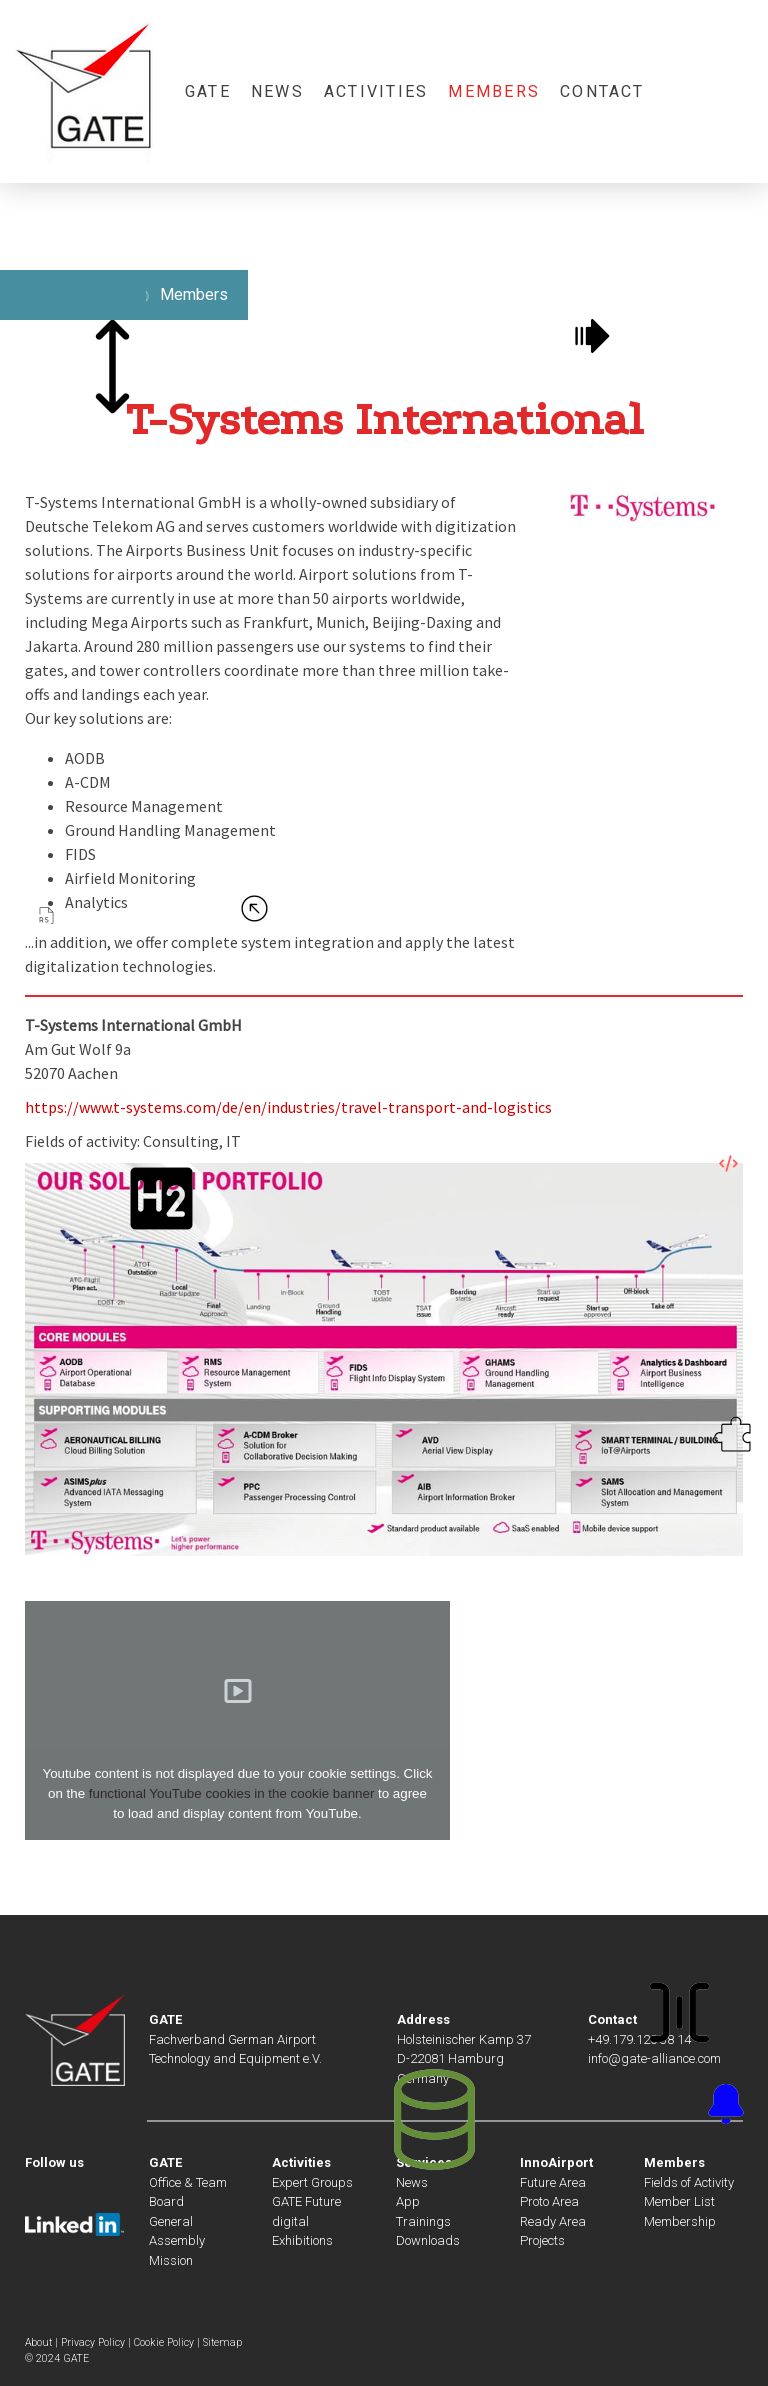 The width and height of the screenshot is (768, 2386). What do you see at coordinates (734, 1435) in the screenshot?
I see `access plugins or extensions` at bounding box center [734, 1435].